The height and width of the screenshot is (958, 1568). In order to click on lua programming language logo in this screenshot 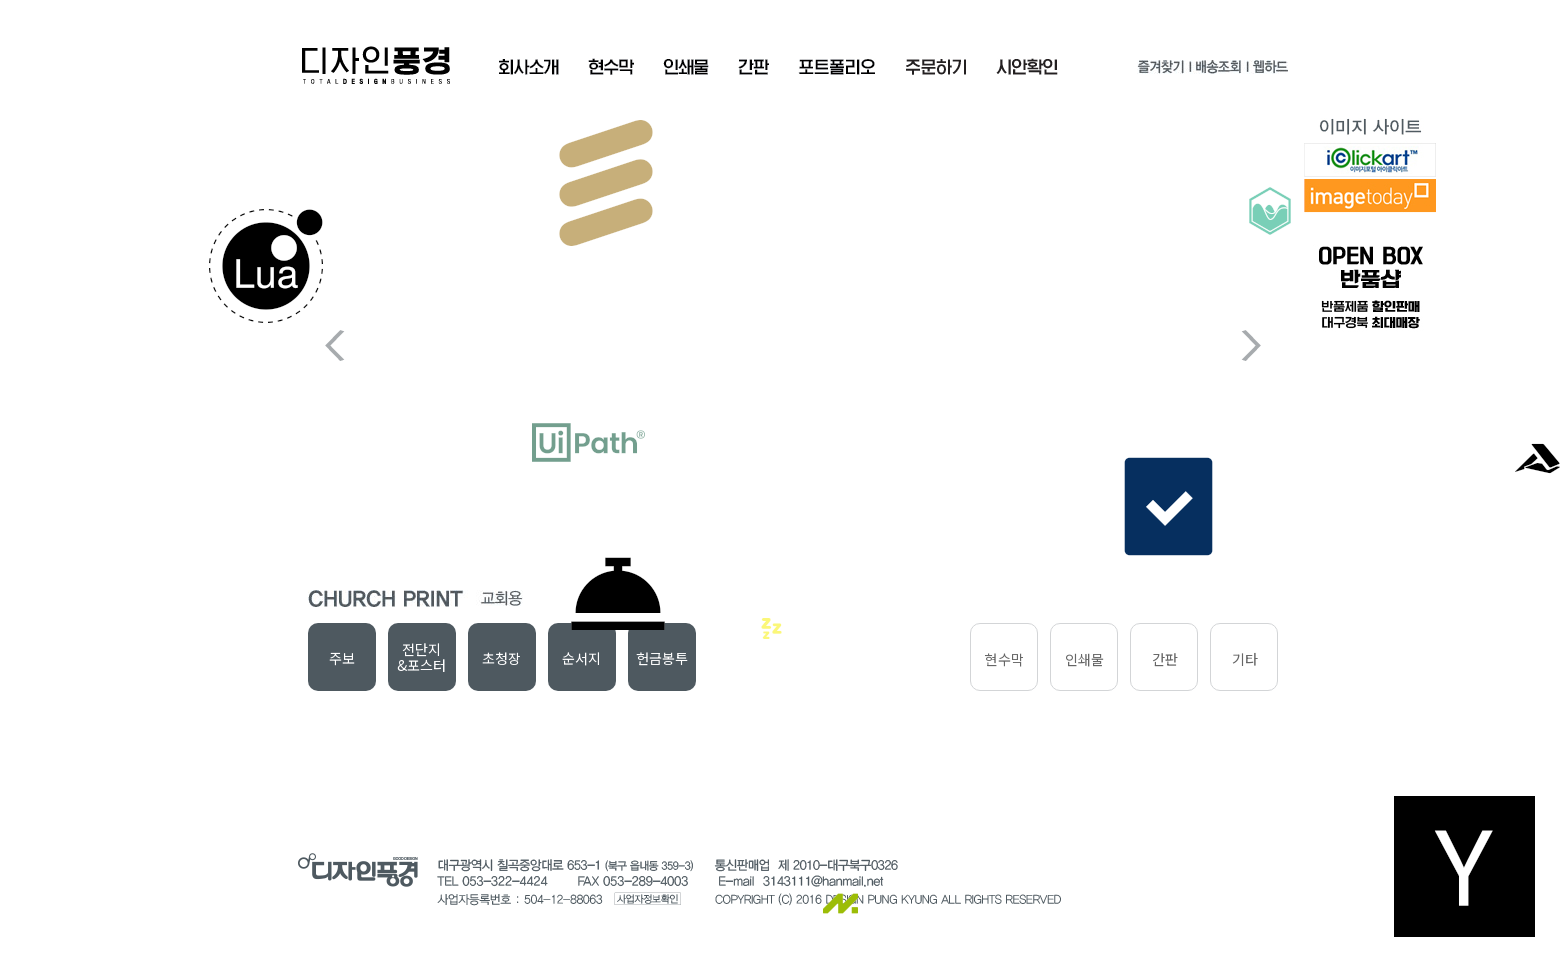, I will do `click(266, 266)`.